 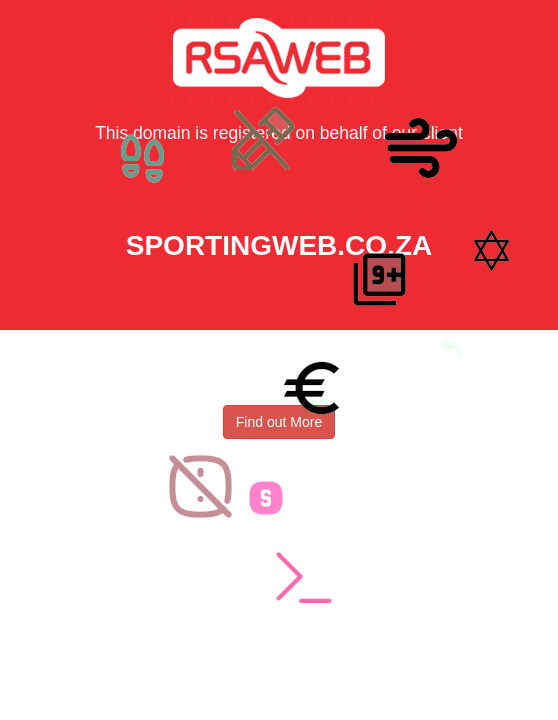 I want to click on indicates 9 or more items in a stack or collection, so click(x=379, y=279).